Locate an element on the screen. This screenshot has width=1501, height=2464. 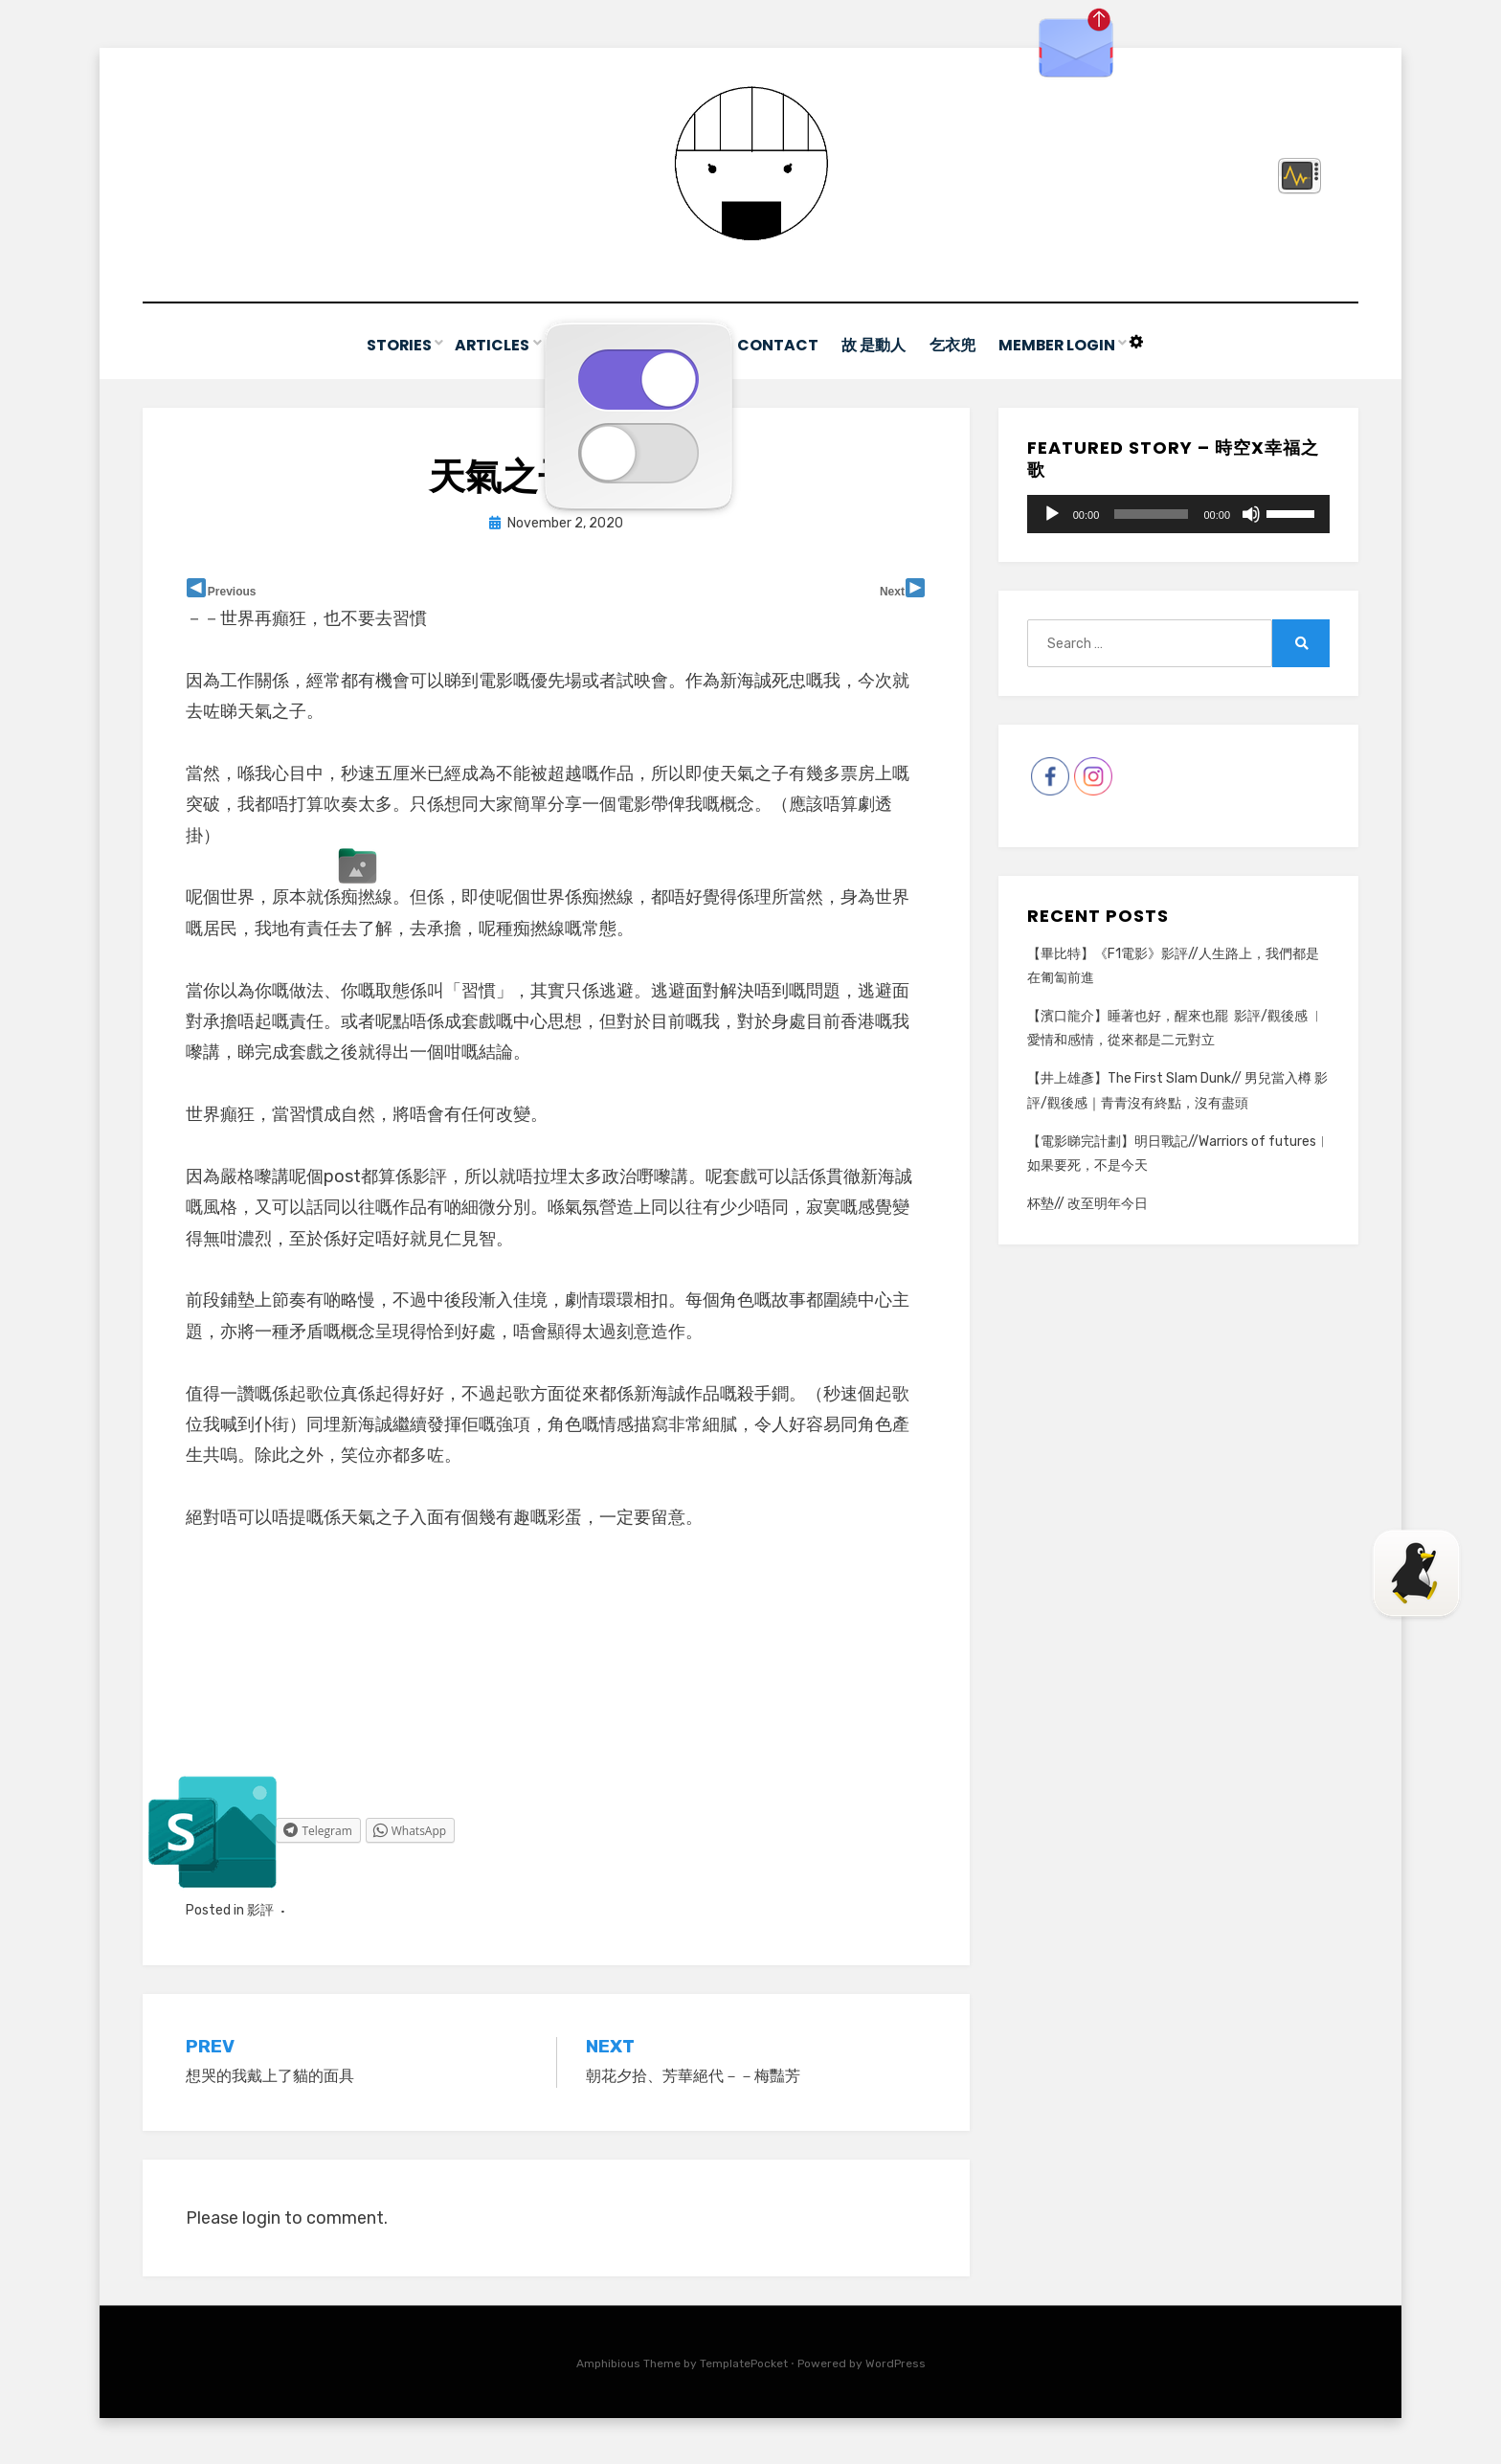
open your pictures folder is located at coordinates (357, 865).